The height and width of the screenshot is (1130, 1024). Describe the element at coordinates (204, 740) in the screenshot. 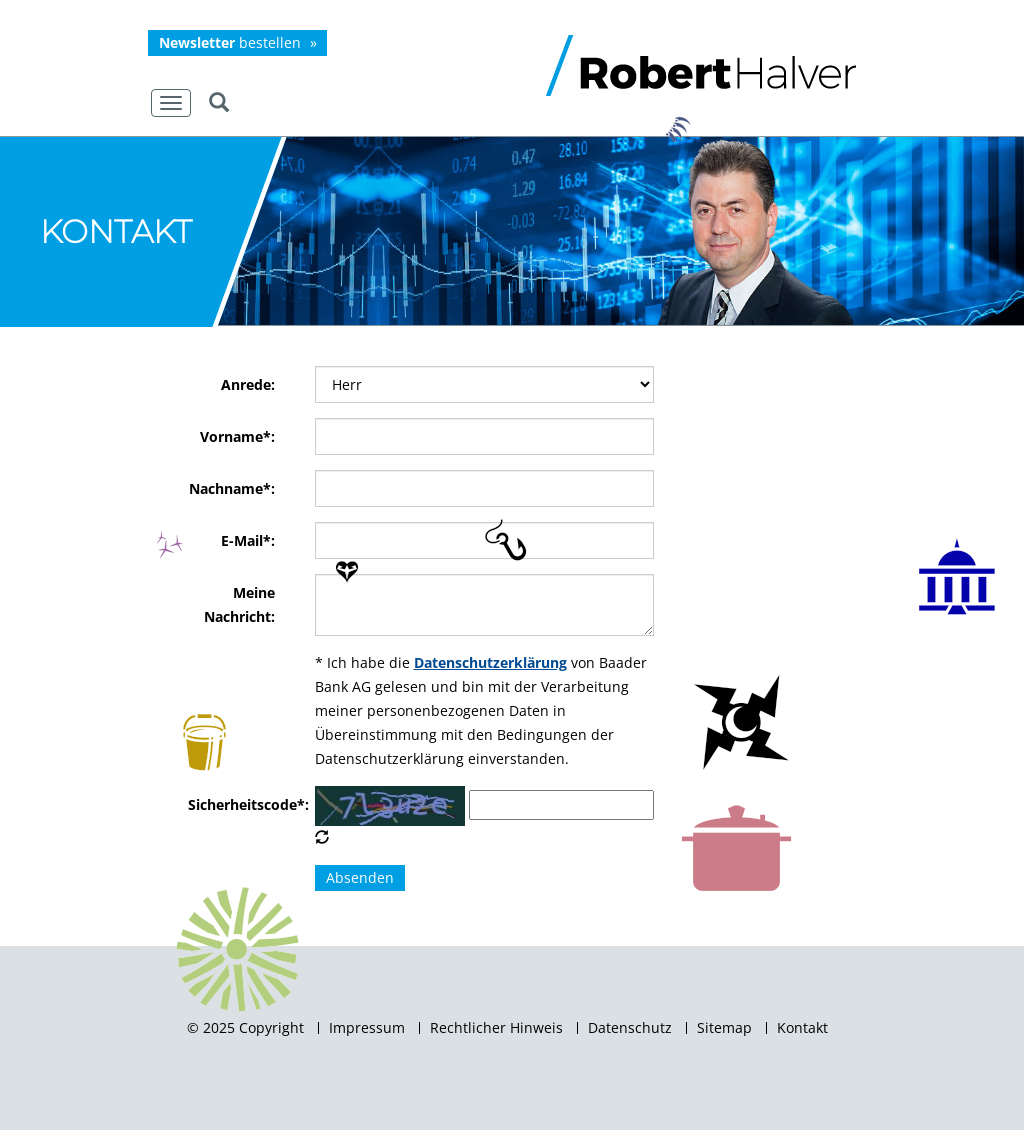

I see `a bucket or container item in game inventory` at that location.